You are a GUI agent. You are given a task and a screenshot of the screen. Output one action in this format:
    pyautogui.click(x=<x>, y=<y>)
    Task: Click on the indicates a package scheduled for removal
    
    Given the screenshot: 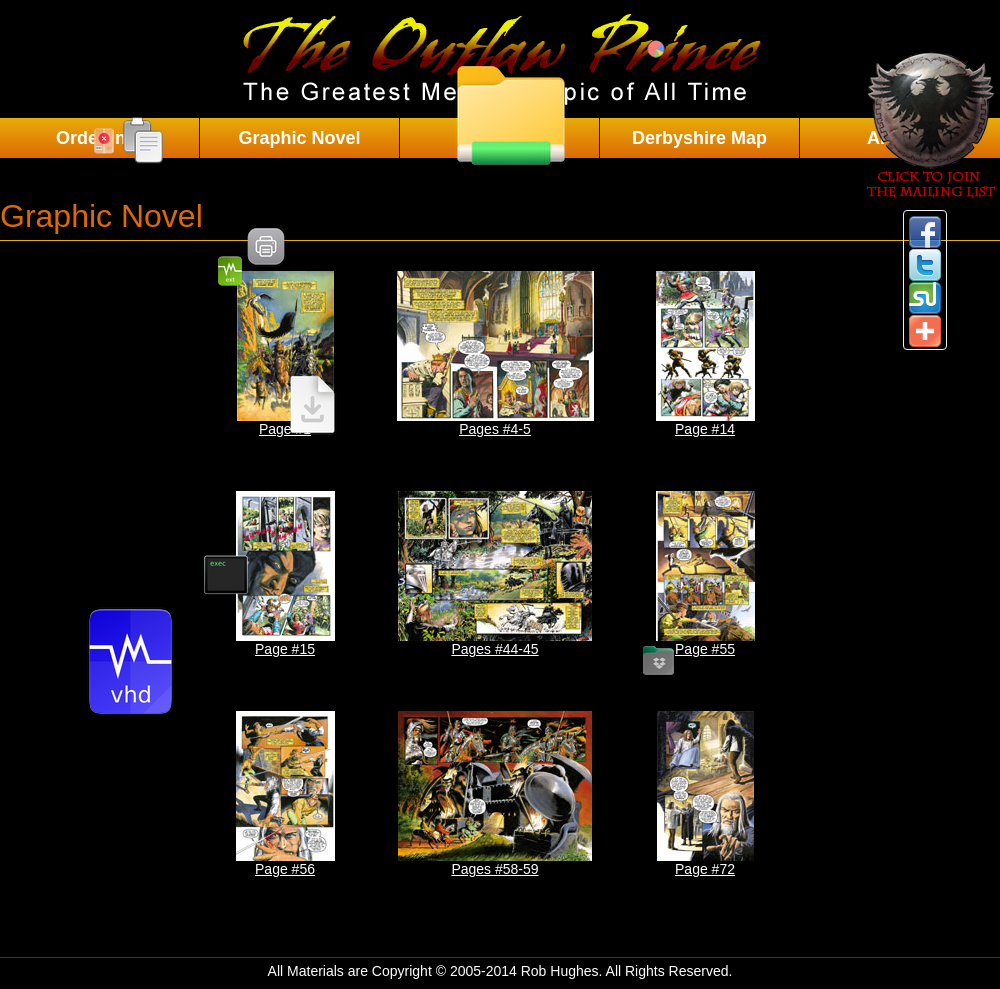 What is the action you would take?
    pyautogui.click(x=104, y=141)
    